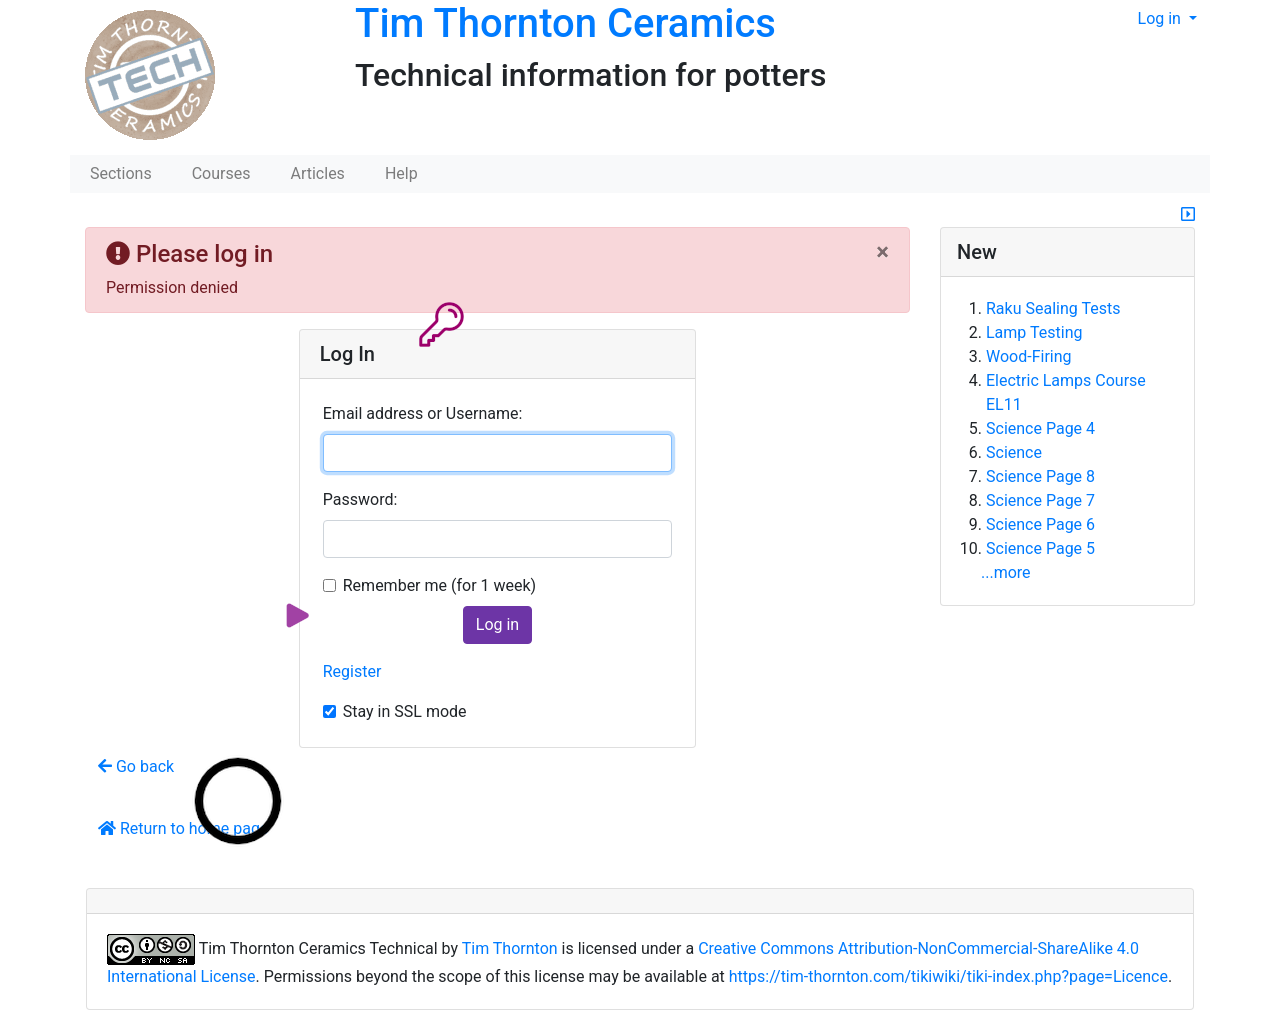  Describe the element at coordinates (238, 801) in the screenshot. I see `unselected radio button option` at that location.